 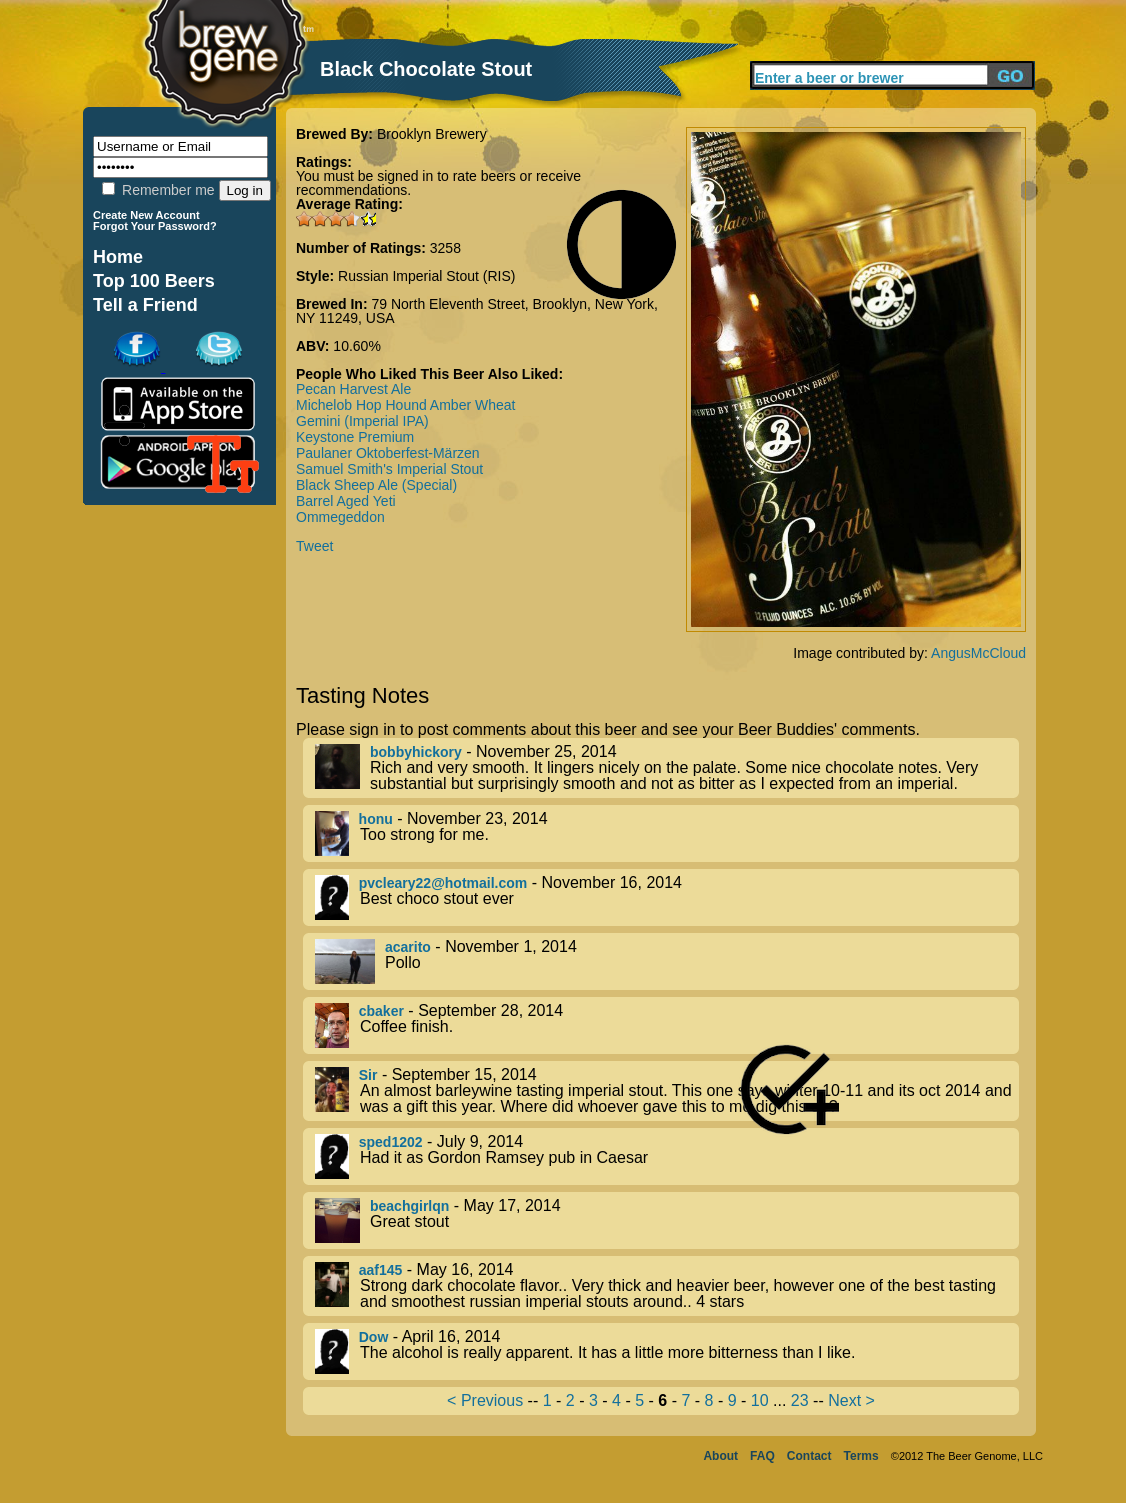 What do you see at coordinates (223, 464) in the screenshot?
I see `adjust font size settings` at bounding box center [223, 464].